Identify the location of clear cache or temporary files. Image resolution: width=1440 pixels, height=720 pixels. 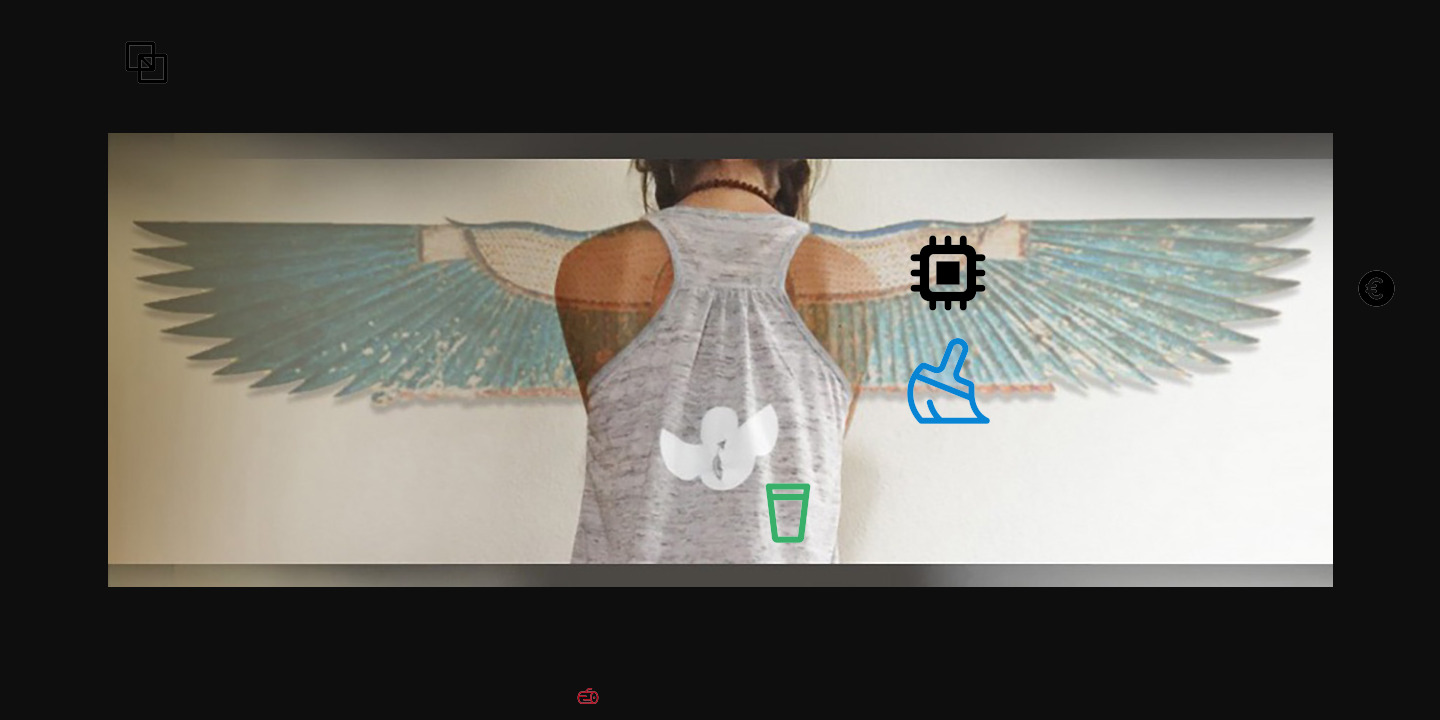
(947, 384).